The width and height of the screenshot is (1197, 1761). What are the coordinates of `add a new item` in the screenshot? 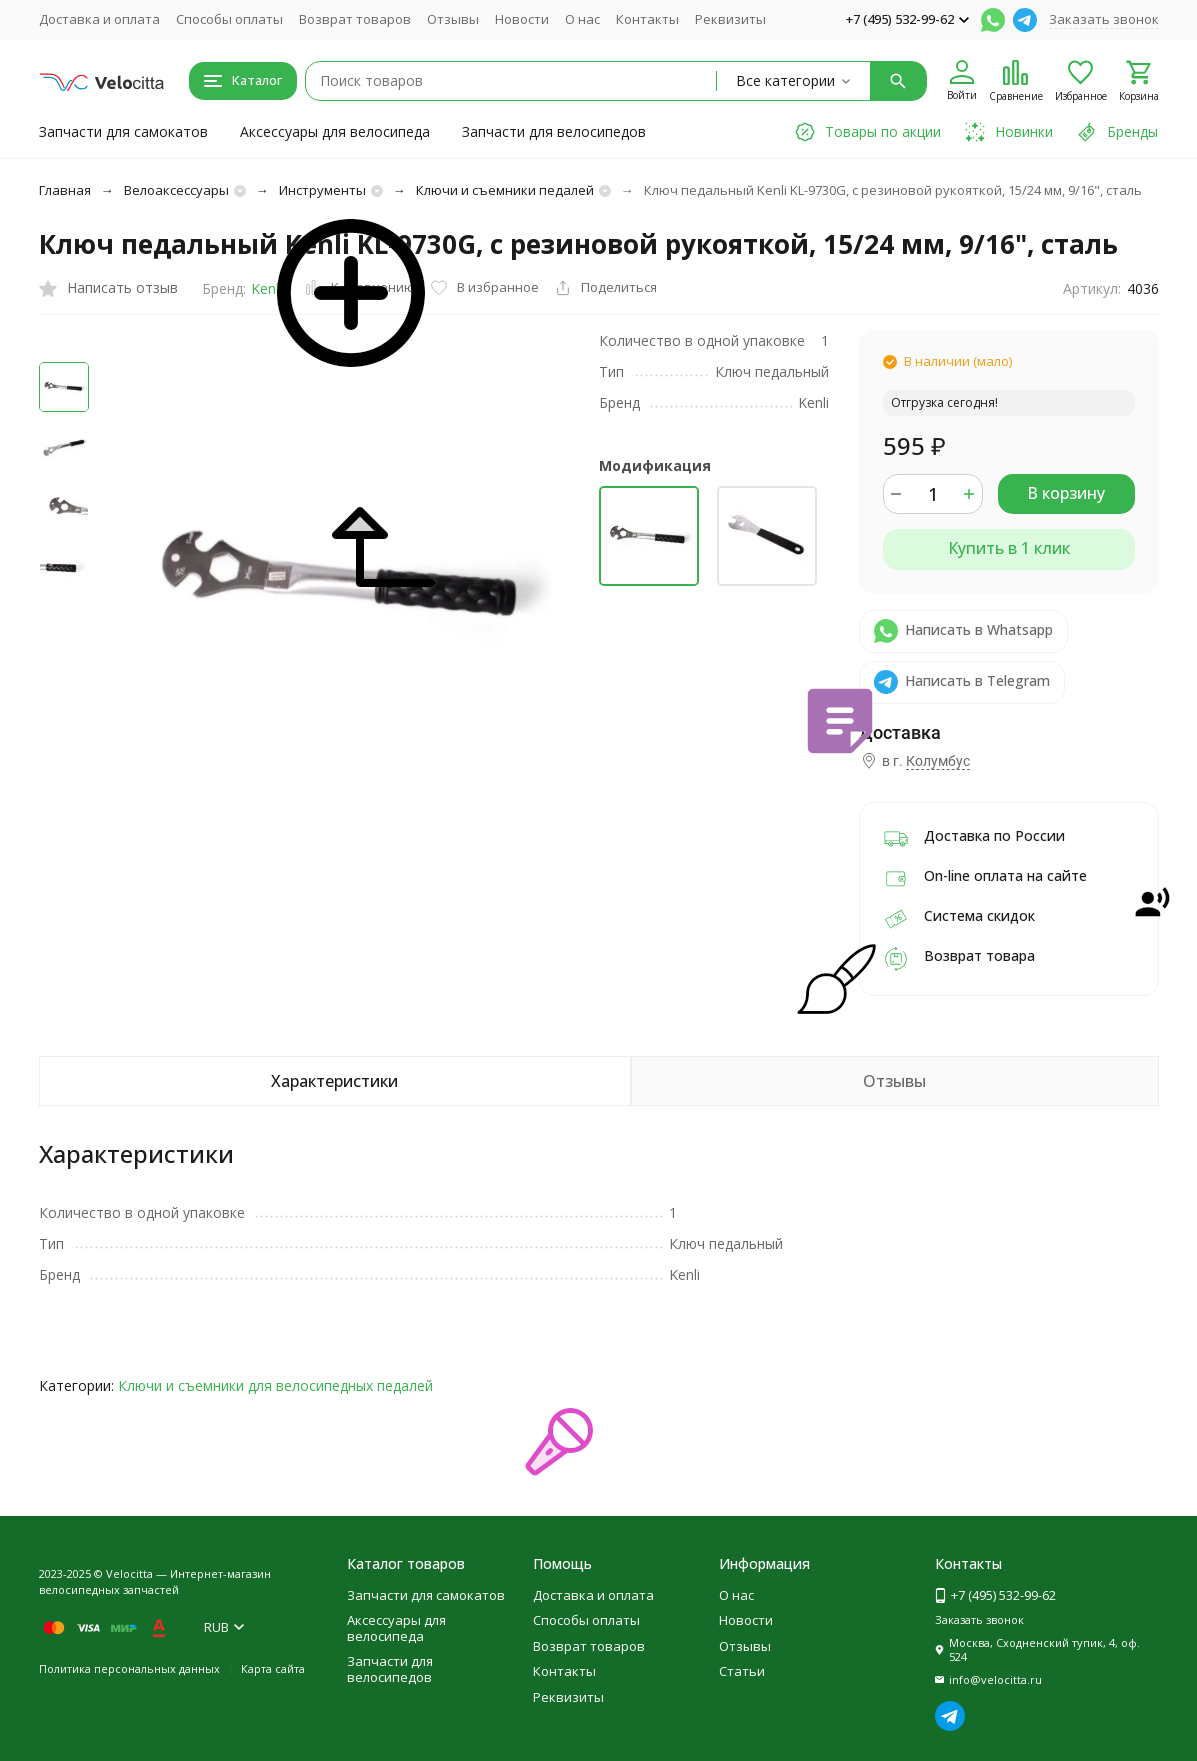 It's located at (351, 293).